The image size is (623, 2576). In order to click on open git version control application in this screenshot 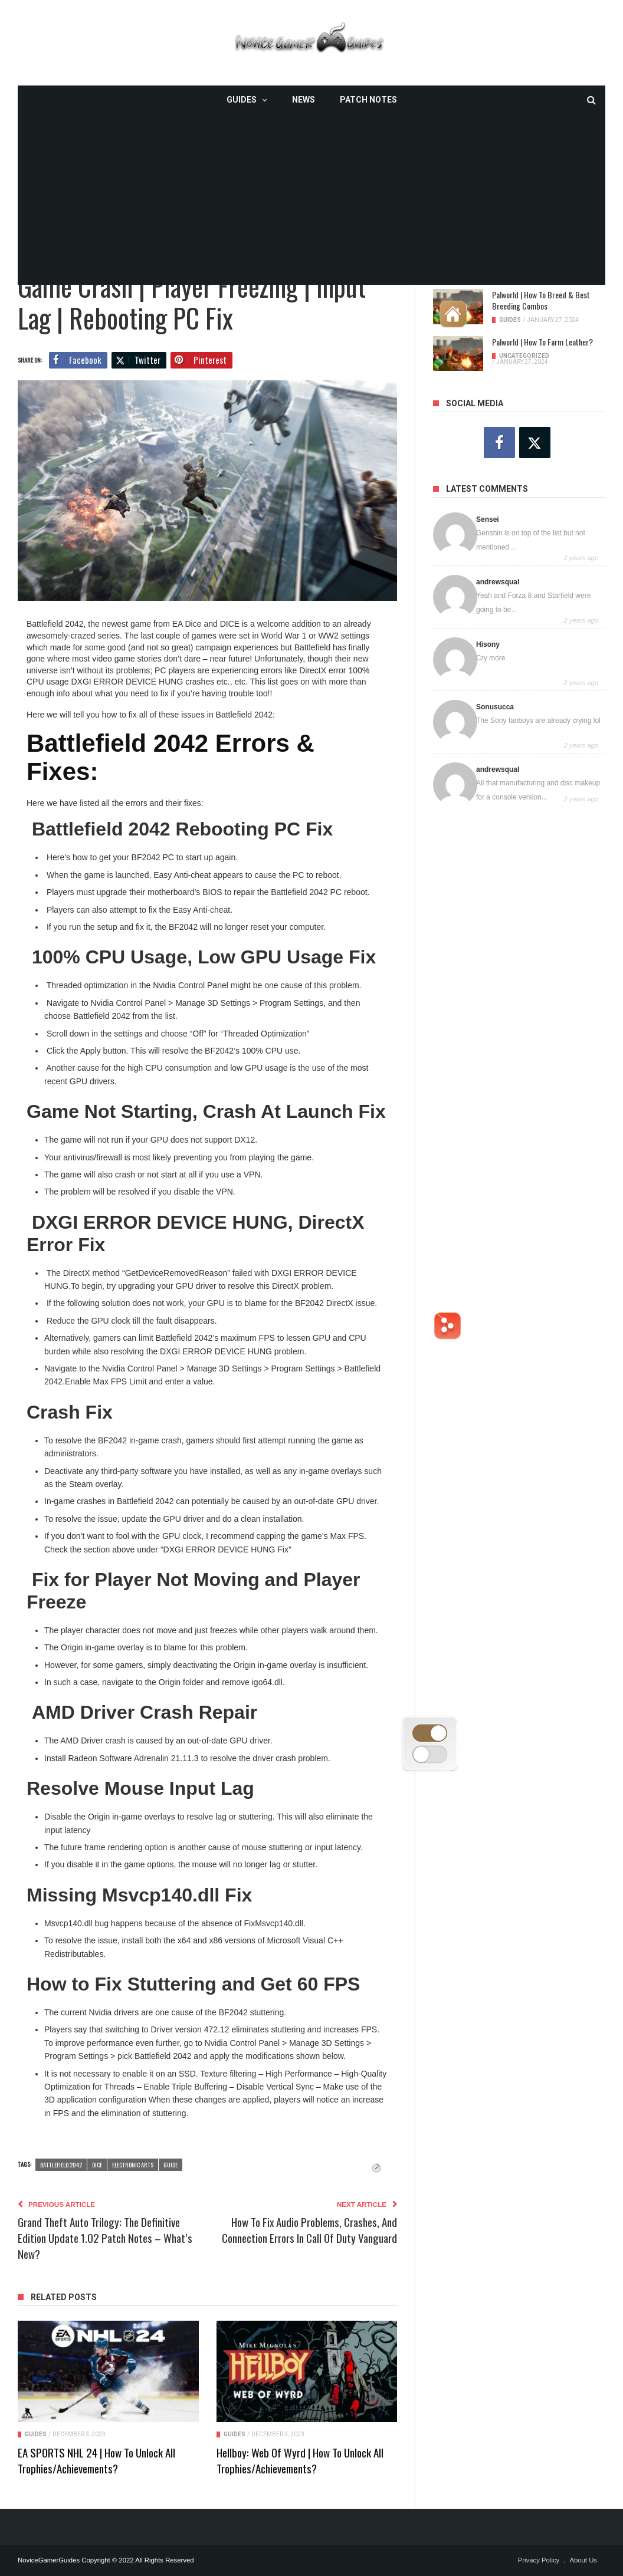, I will do `click(447, 1325)`.